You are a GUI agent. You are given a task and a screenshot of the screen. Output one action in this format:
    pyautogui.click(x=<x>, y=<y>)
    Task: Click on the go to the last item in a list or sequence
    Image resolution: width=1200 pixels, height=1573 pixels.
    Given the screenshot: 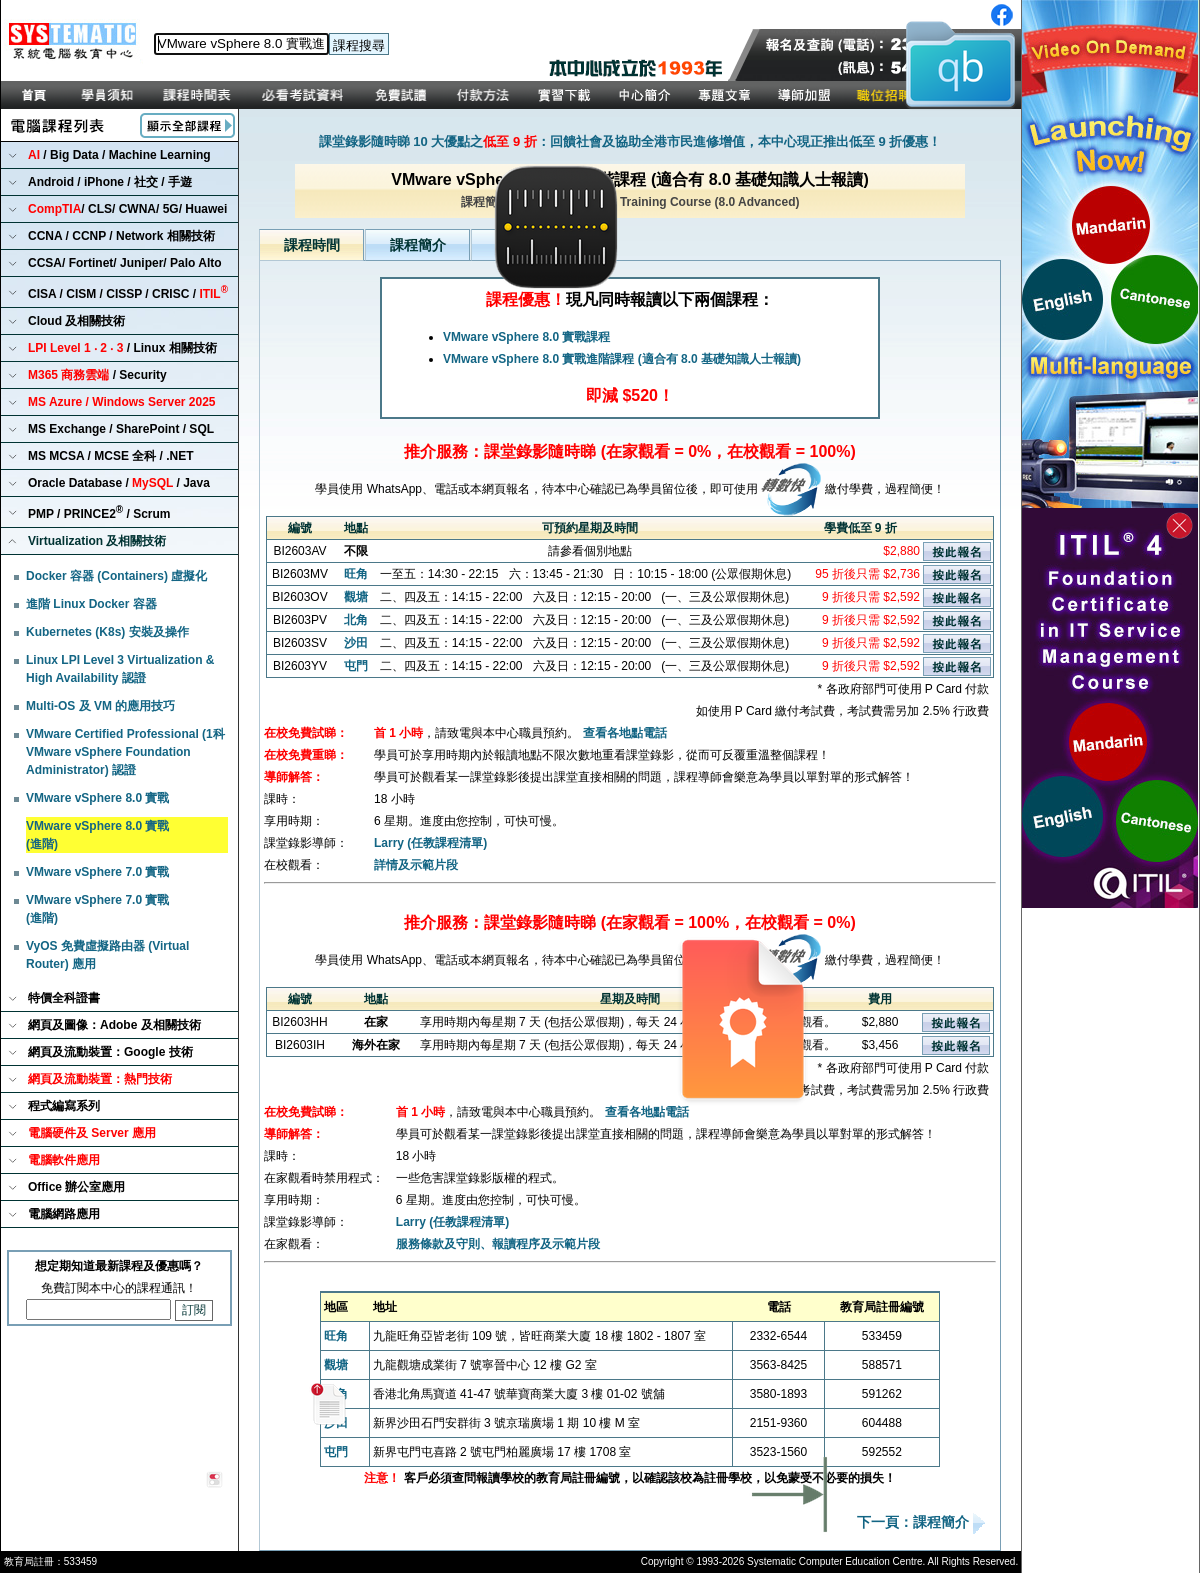 What is the action you would take?
    pyautogui.click(x=789, y=1494)
    